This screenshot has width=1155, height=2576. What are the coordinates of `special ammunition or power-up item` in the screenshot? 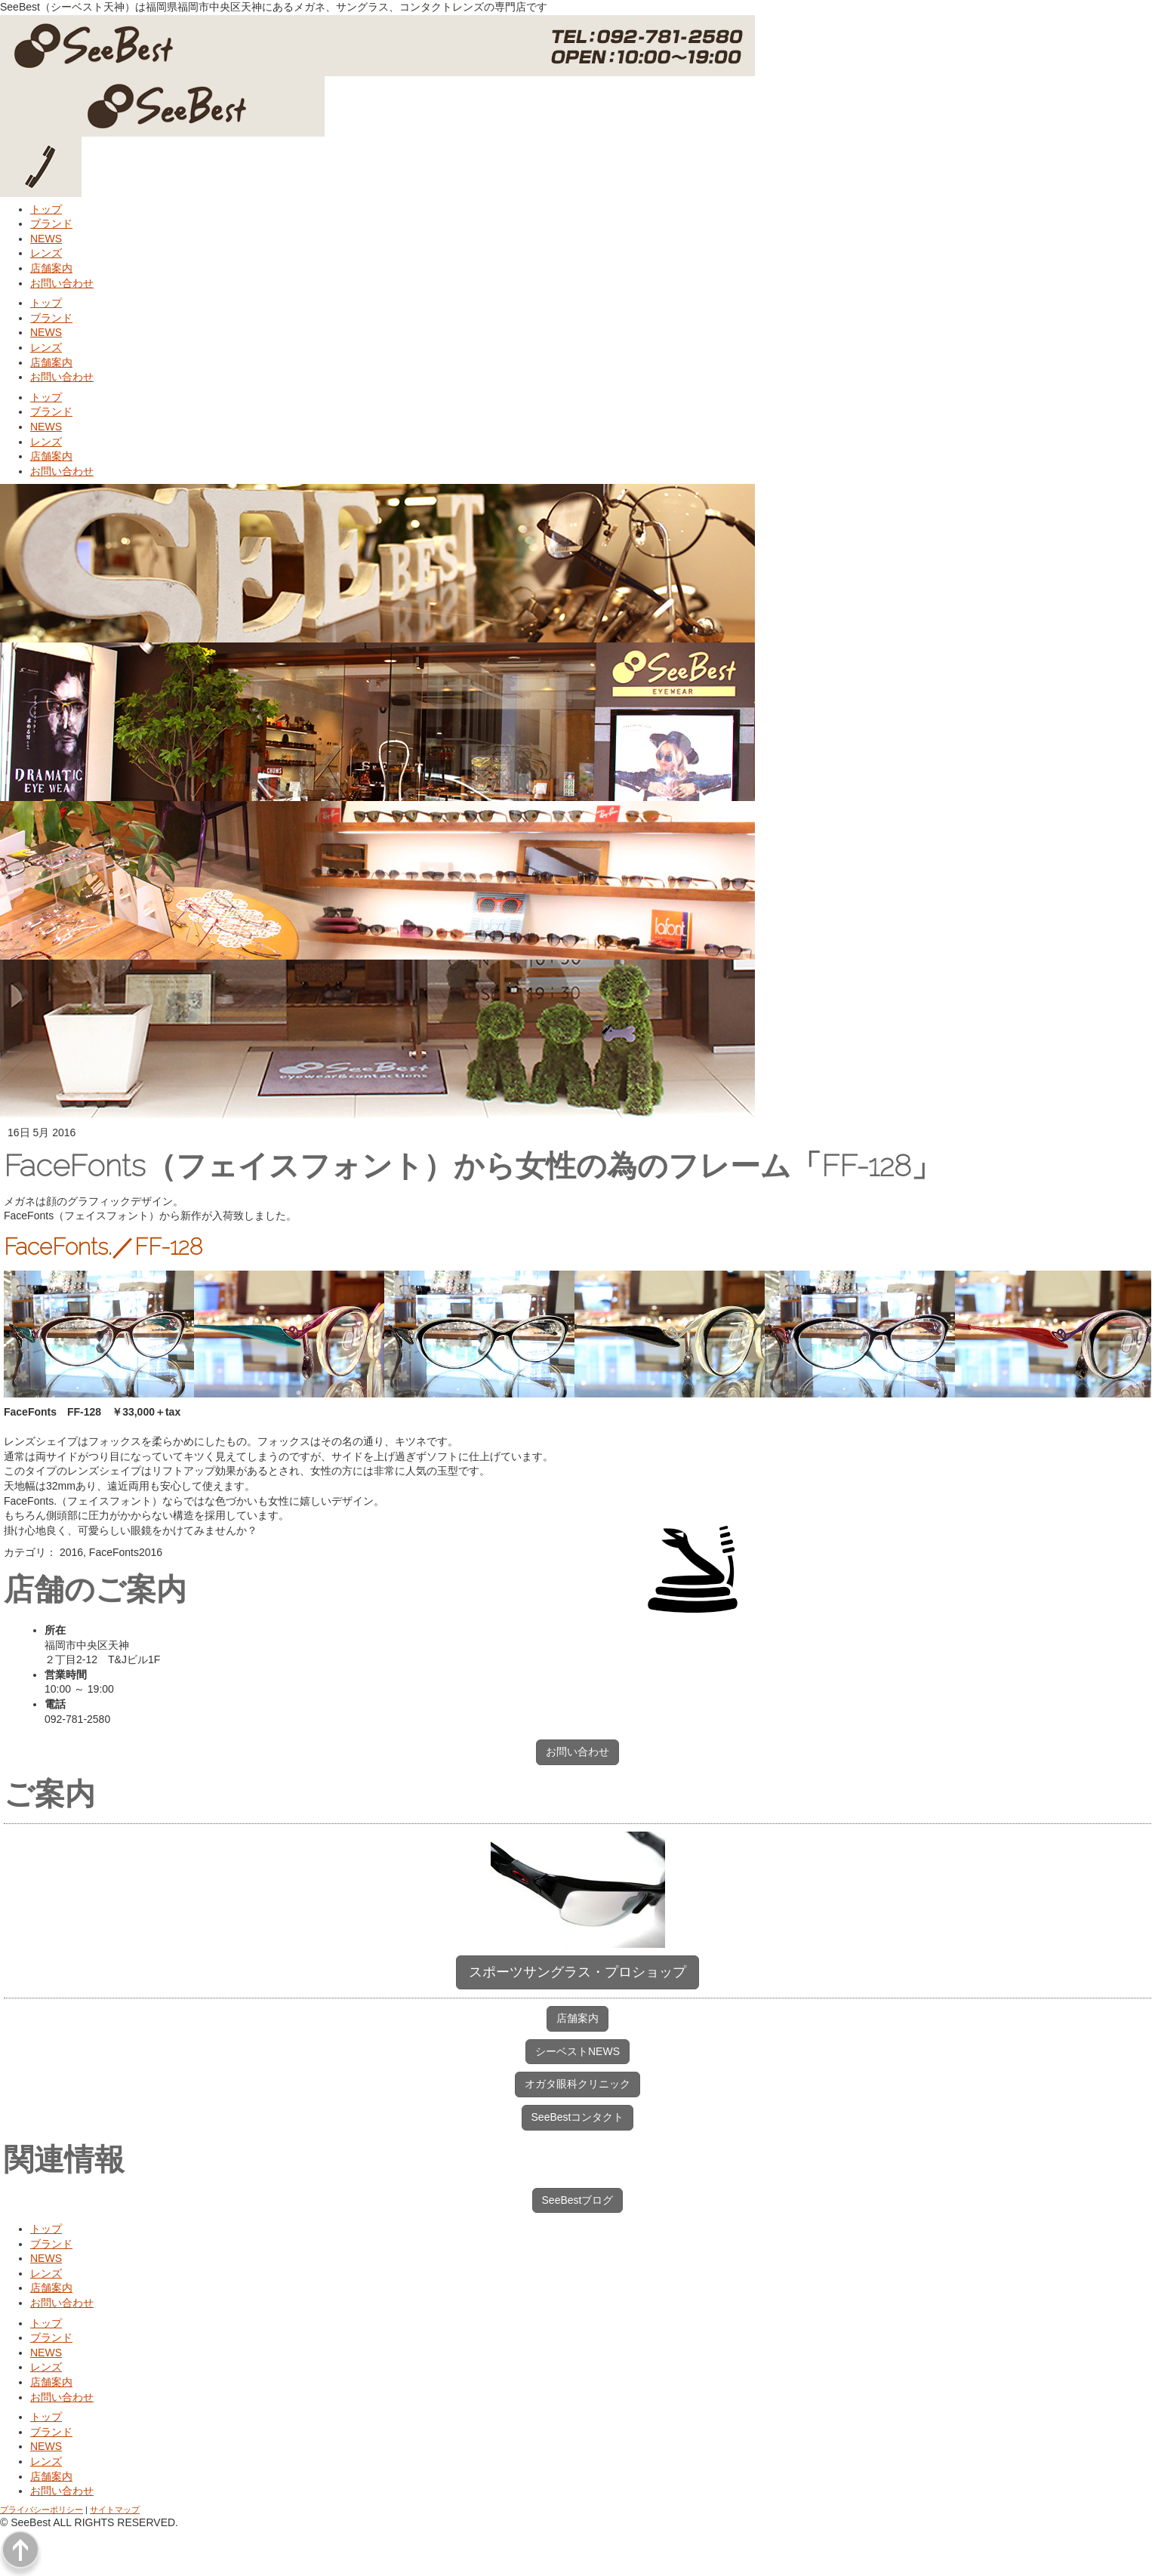 It's located at (606, 1029).